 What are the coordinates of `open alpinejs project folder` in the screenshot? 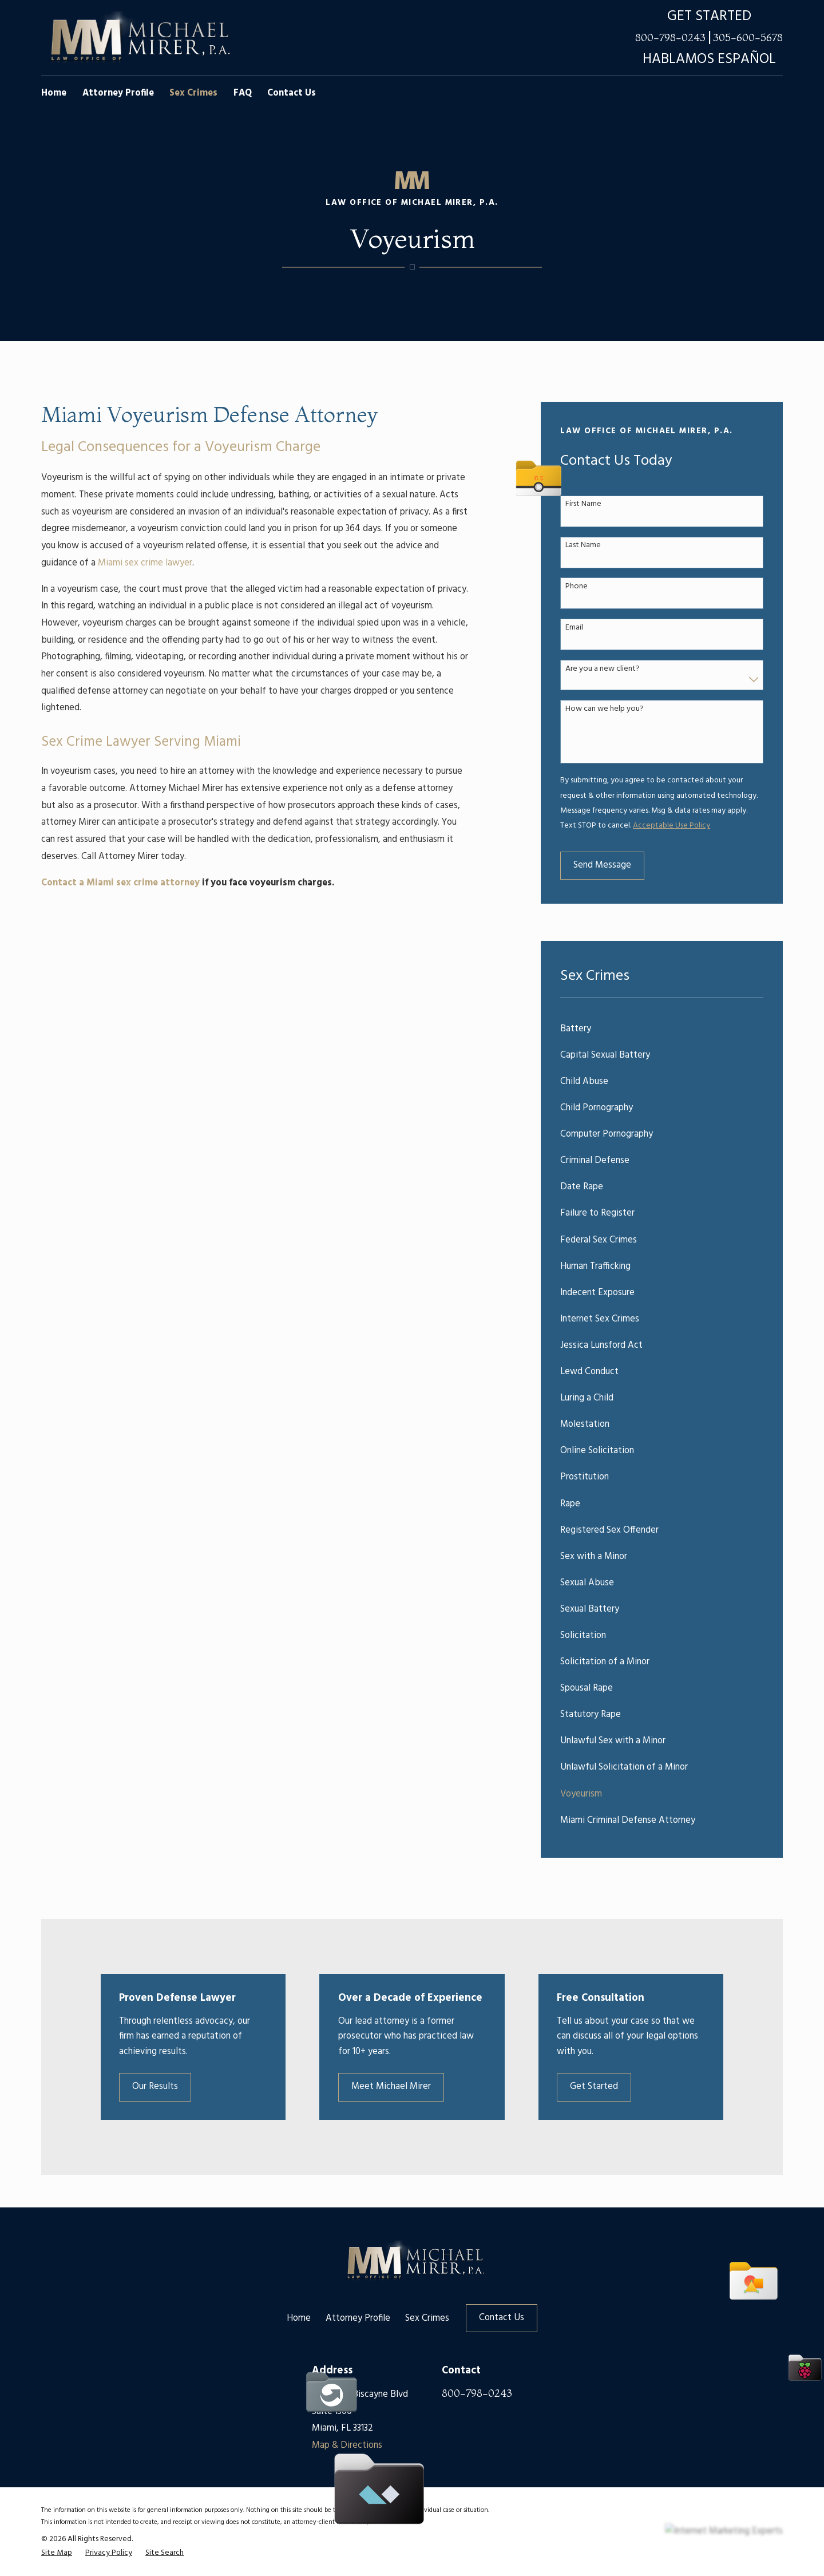 It's located at (379, 2491).